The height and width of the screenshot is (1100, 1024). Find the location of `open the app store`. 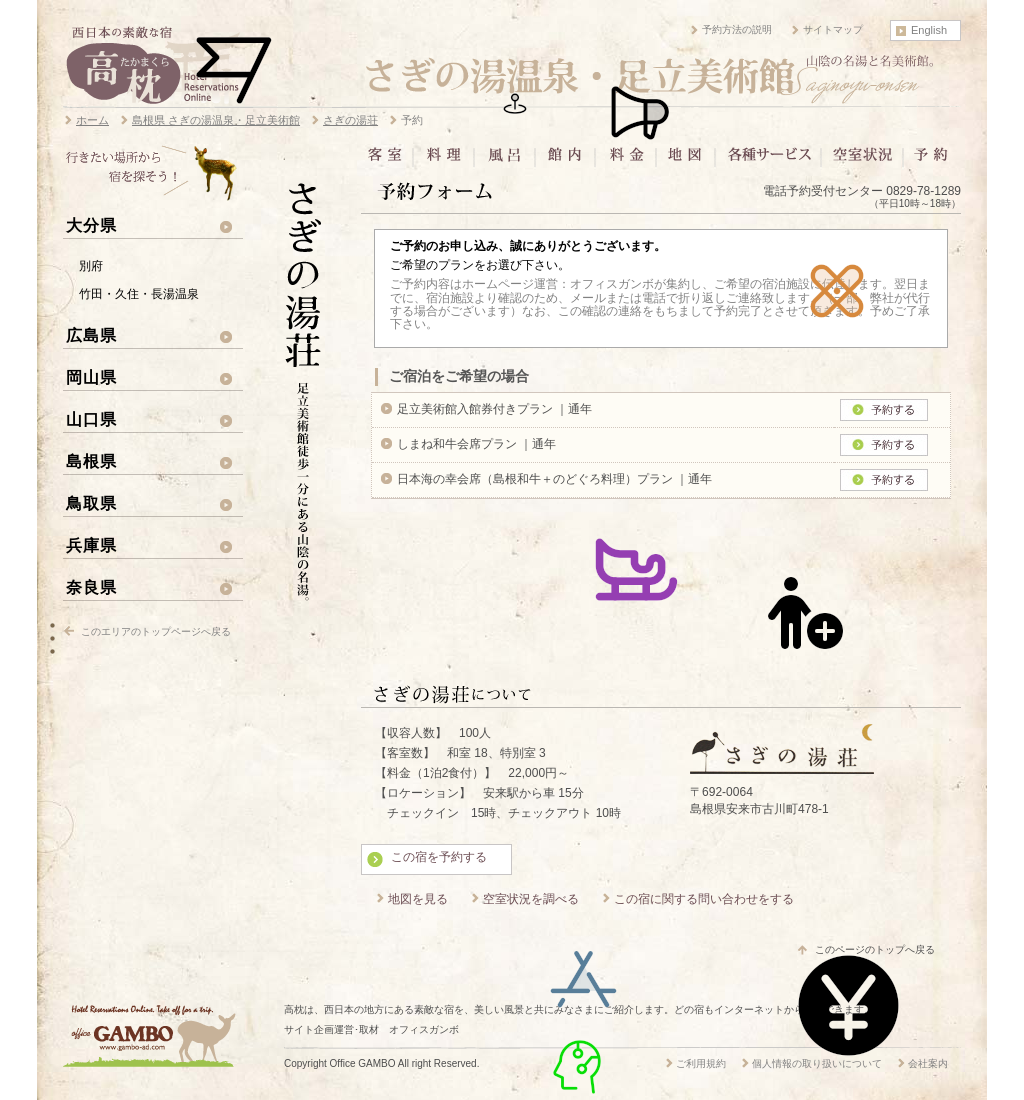

open the app store is located at coordinates (583, 981).